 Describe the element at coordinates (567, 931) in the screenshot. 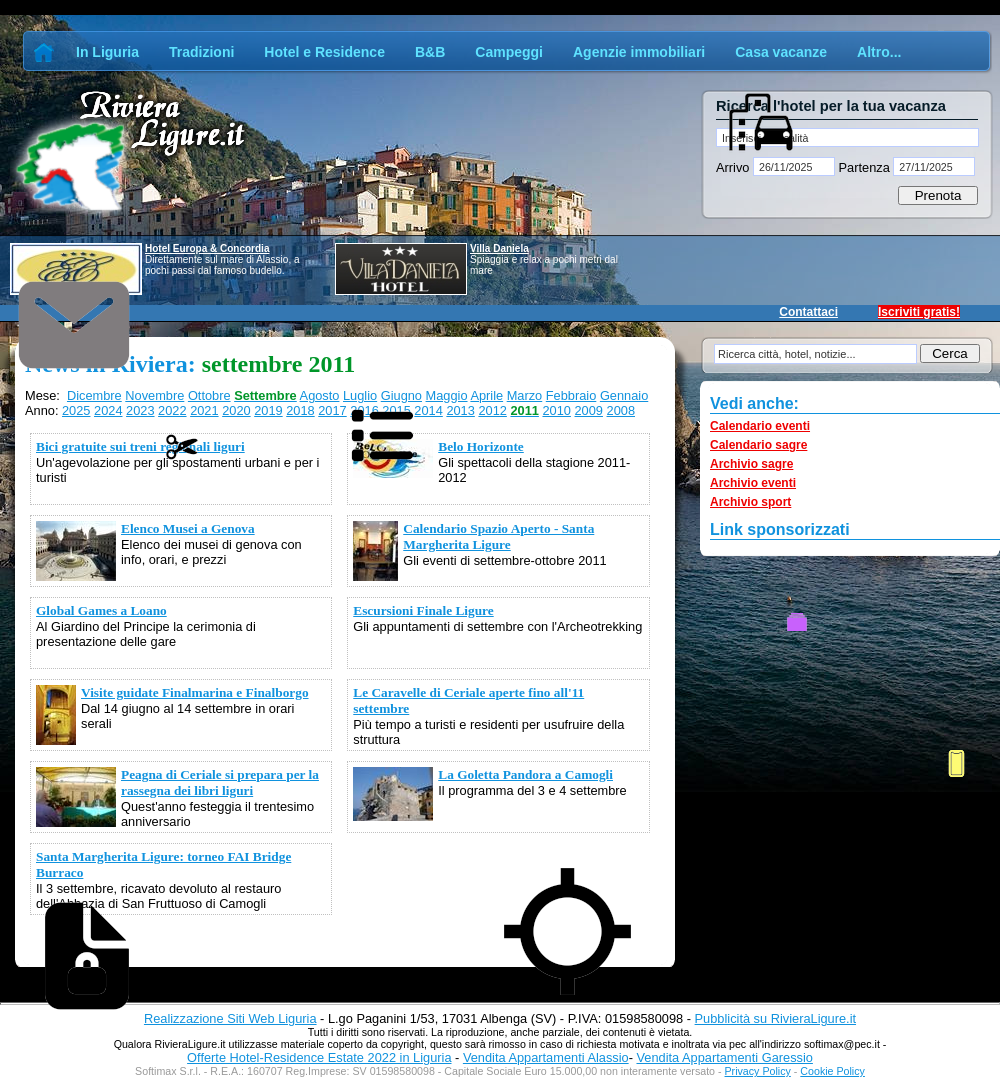

I see `find my current location` at that location.